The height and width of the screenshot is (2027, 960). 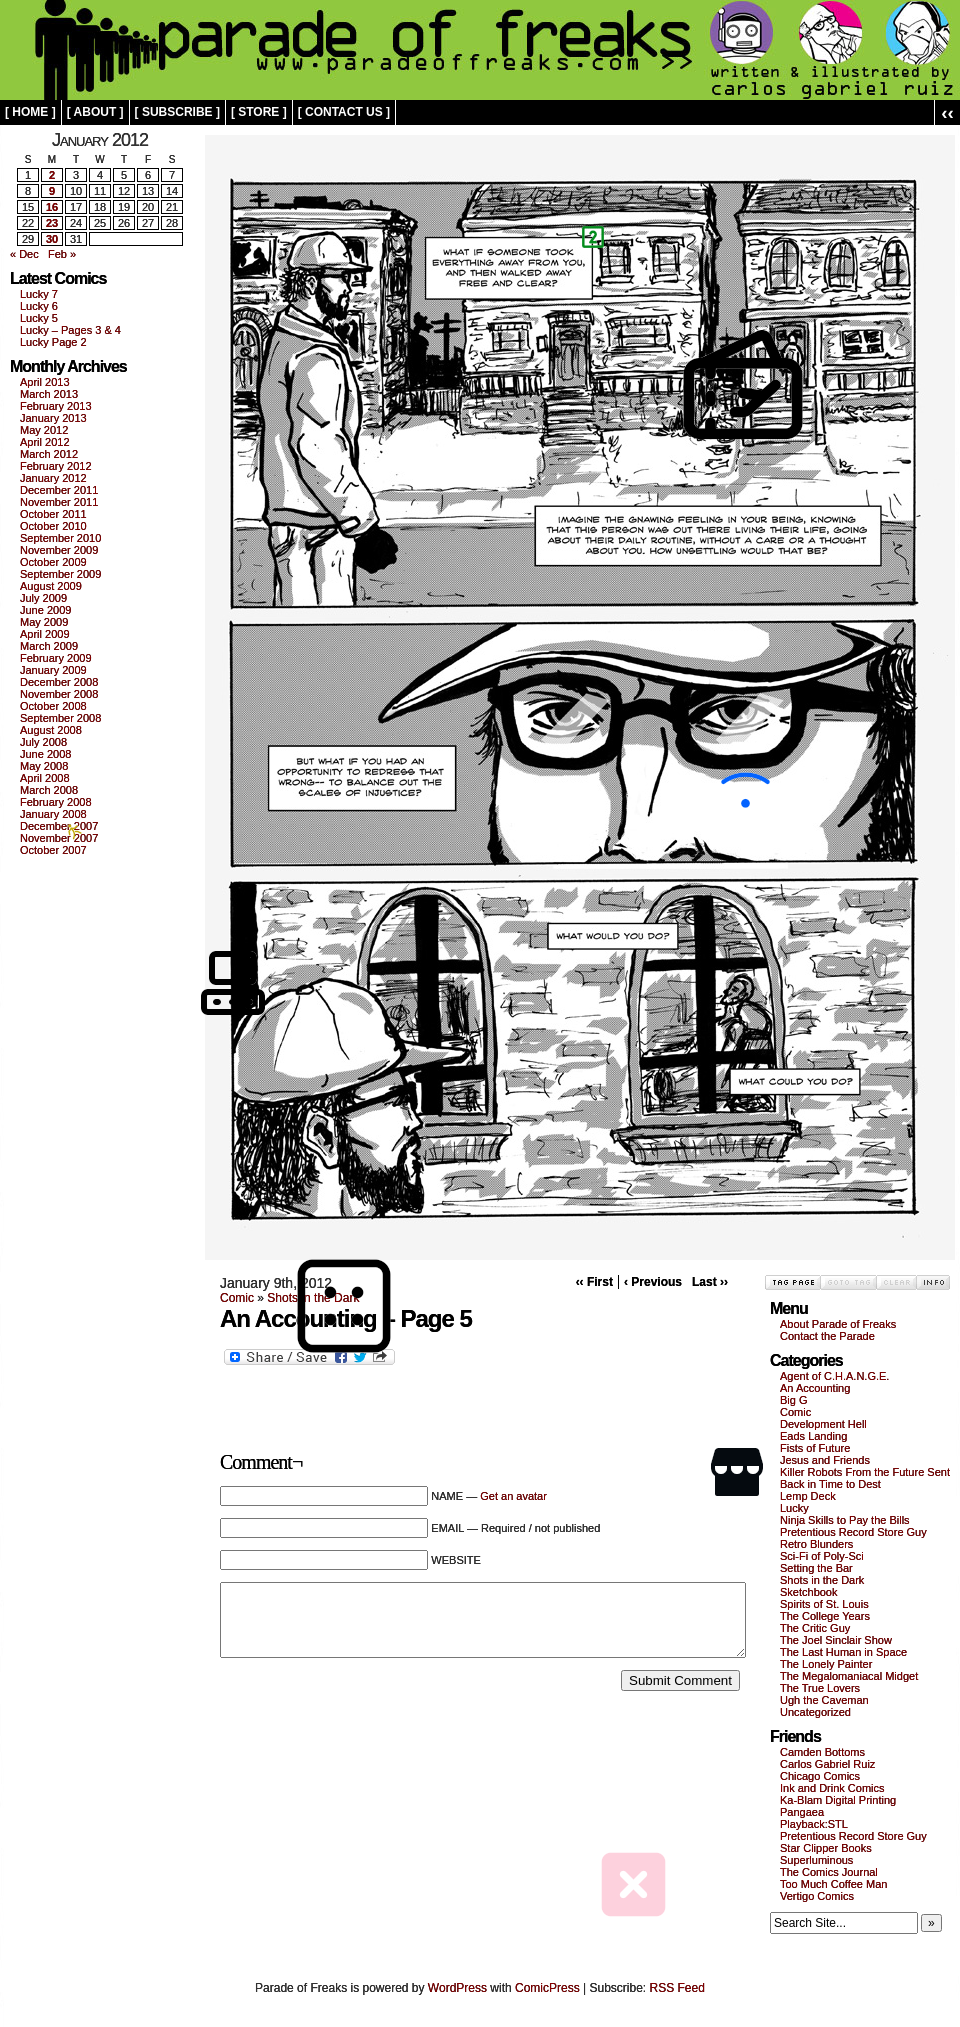 I want to click on view flight tickets or boarding passes, so click(x=743, y=385).